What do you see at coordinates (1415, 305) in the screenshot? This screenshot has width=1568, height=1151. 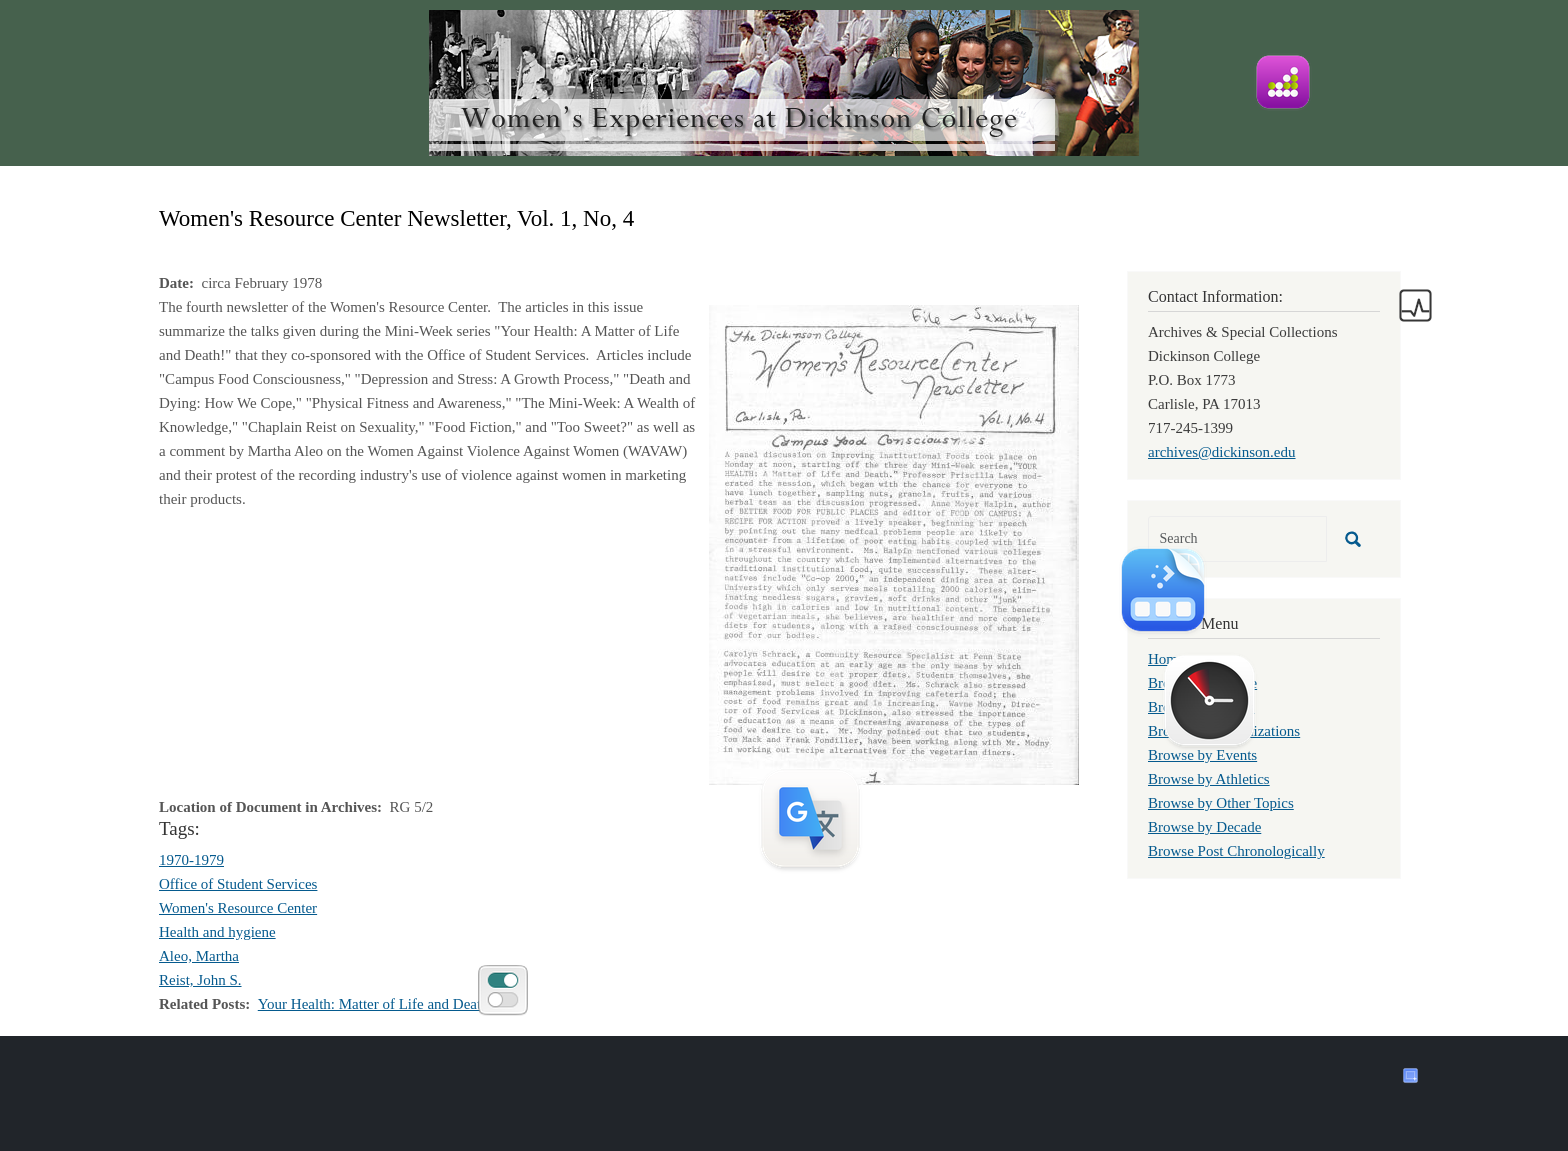 I see `open system monitor or activity monitor` at bounding box center [1415, 305].